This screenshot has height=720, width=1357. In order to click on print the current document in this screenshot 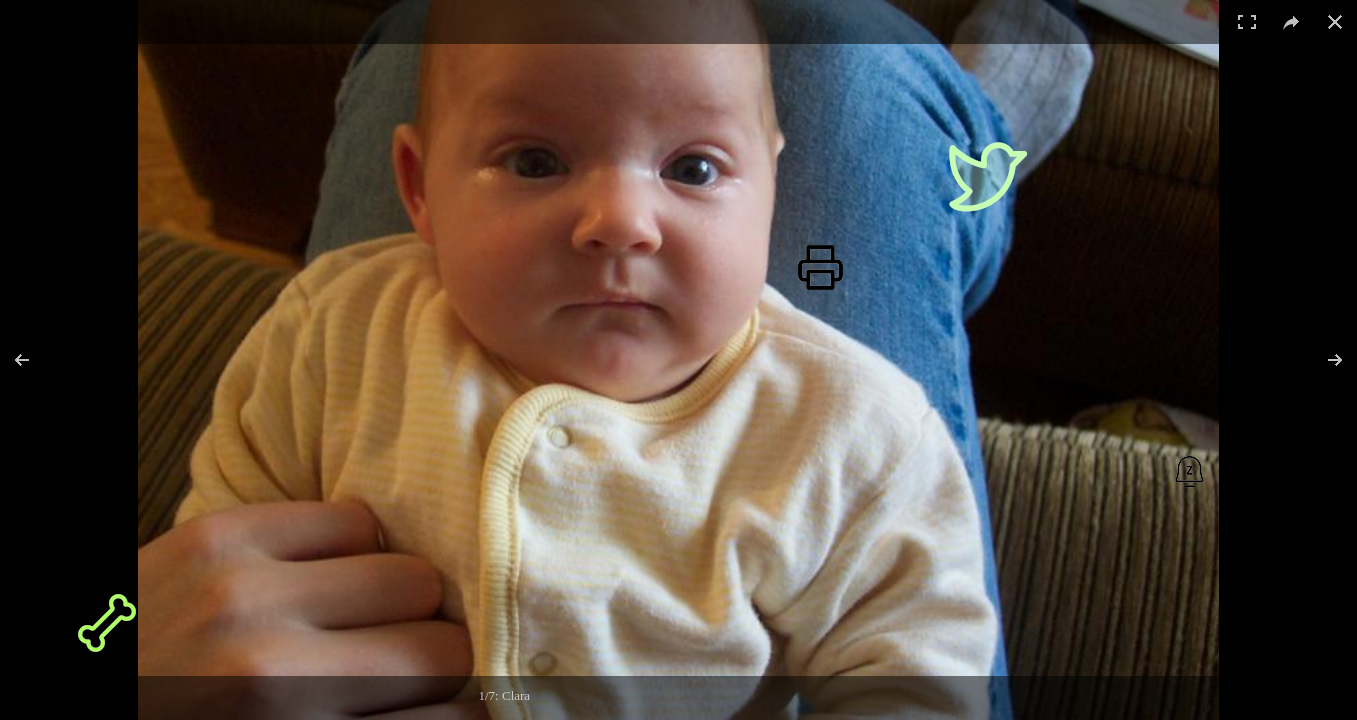, I will do `click(820, 267)`.